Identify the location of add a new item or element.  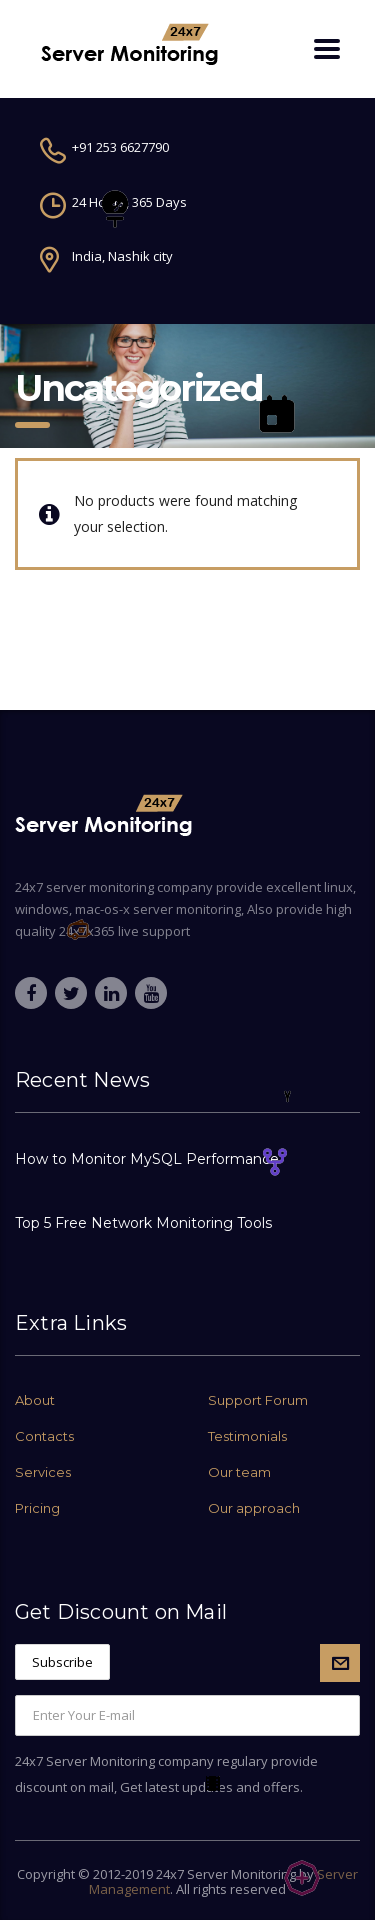
(302, 1878).